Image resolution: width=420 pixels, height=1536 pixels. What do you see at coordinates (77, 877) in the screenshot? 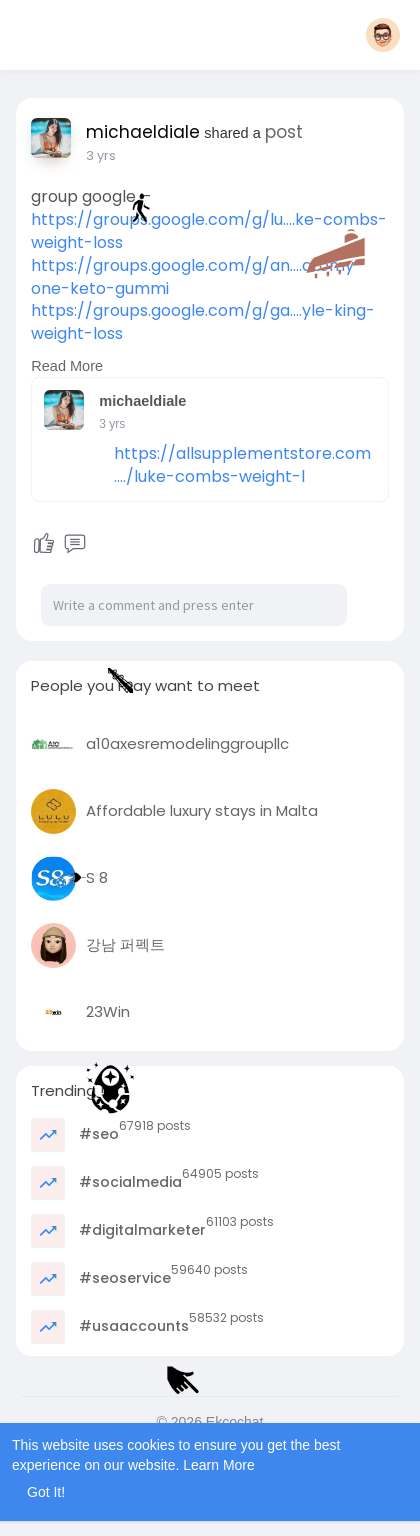
I see `represents an XOR logic gate in a circuit diagram` at bounding box center [77, 877].